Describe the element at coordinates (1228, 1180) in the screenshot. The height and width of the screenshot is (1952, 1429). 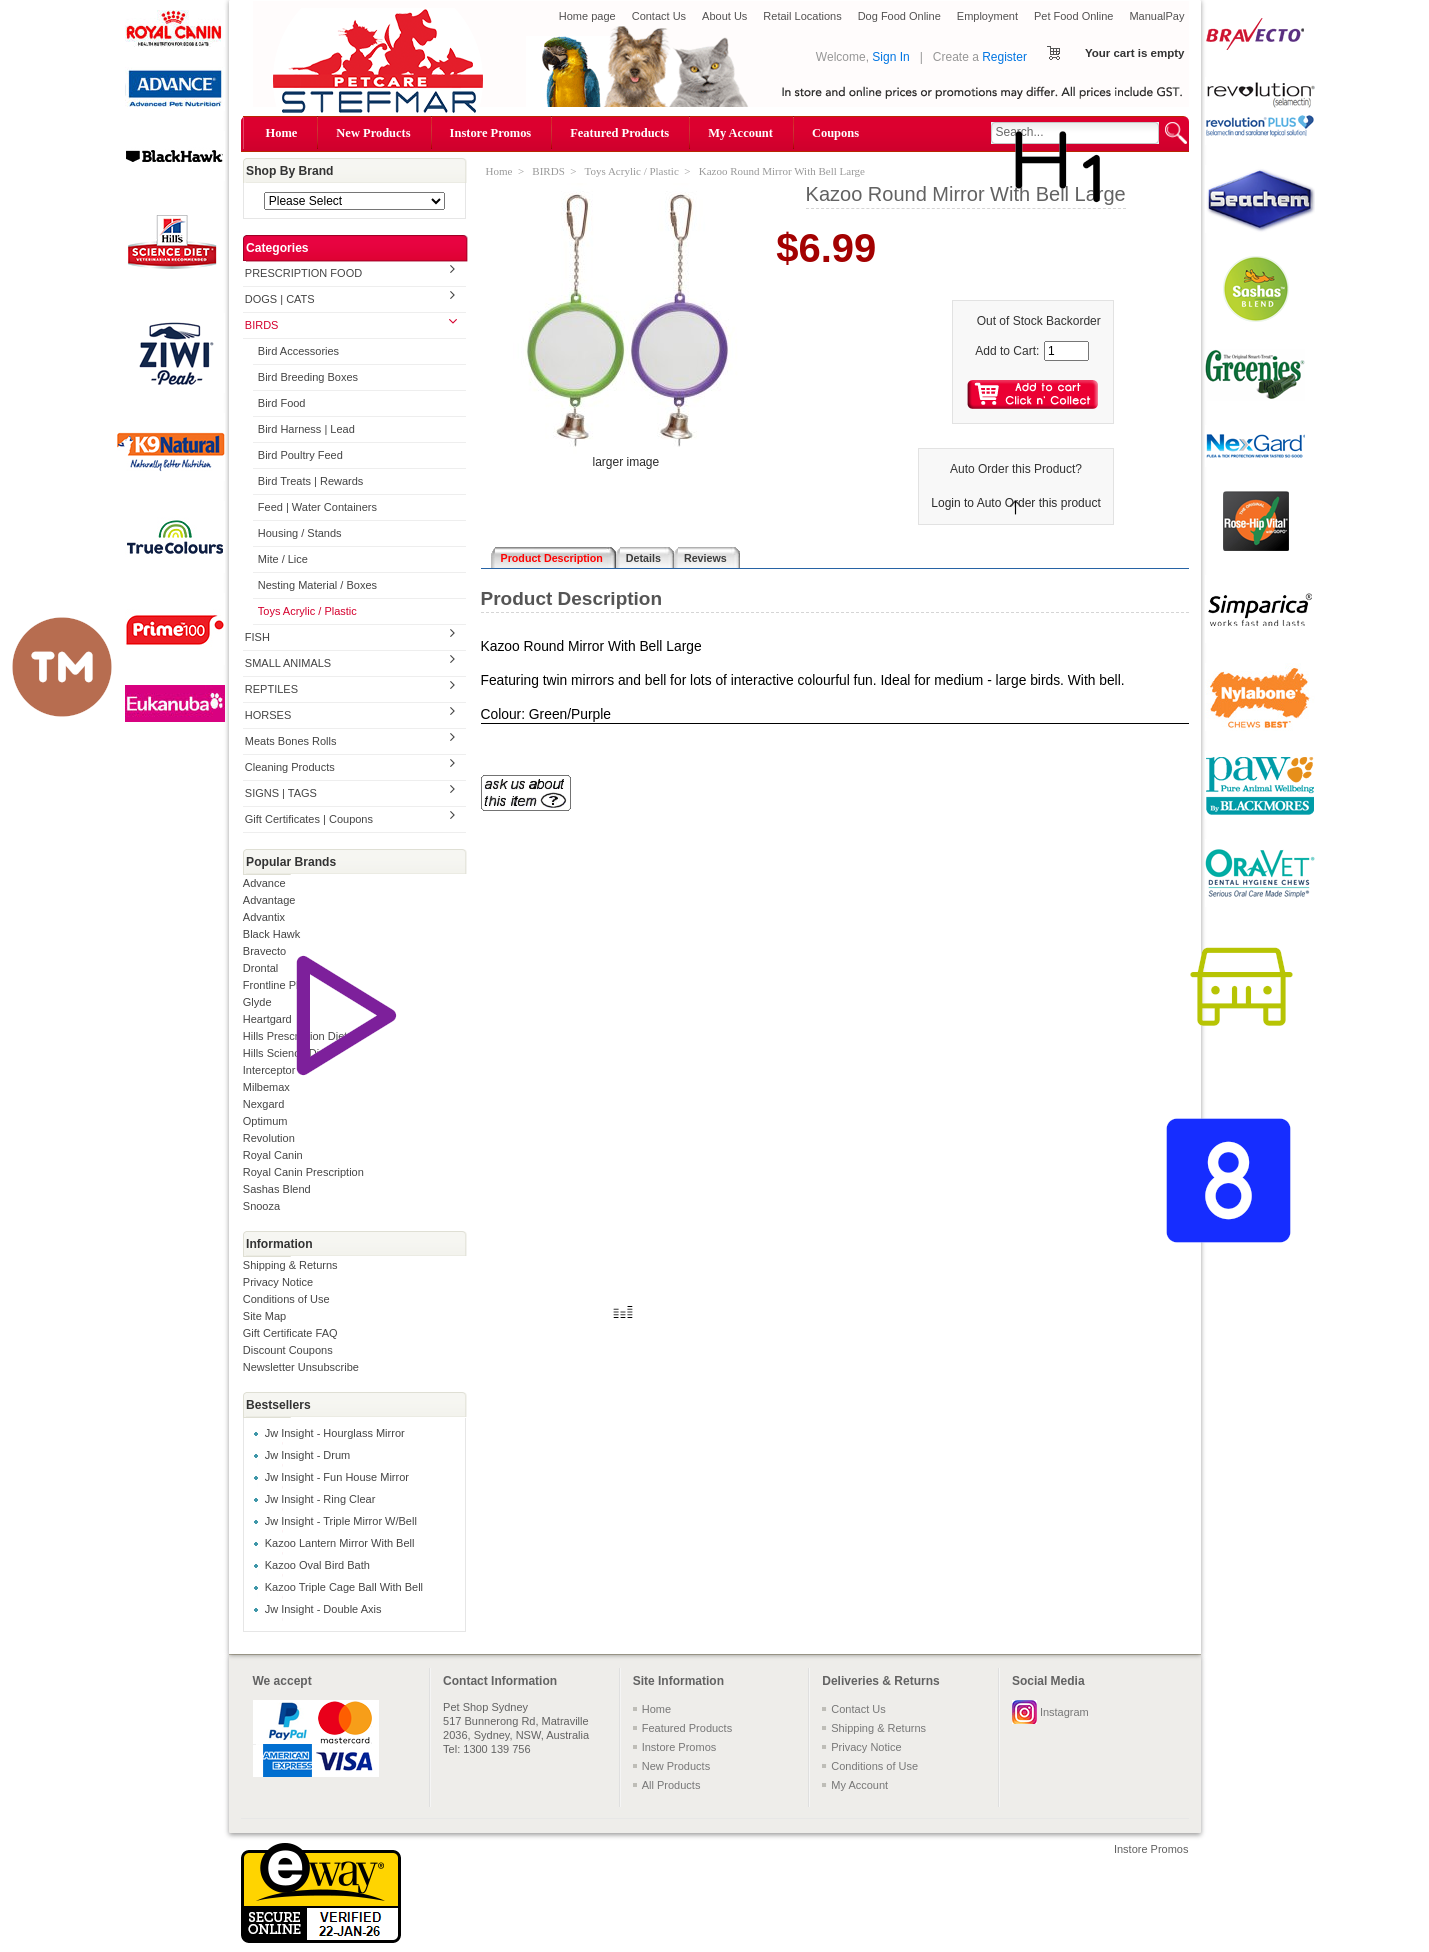
I see `indicates item number eight in a list or sequence` at that location.